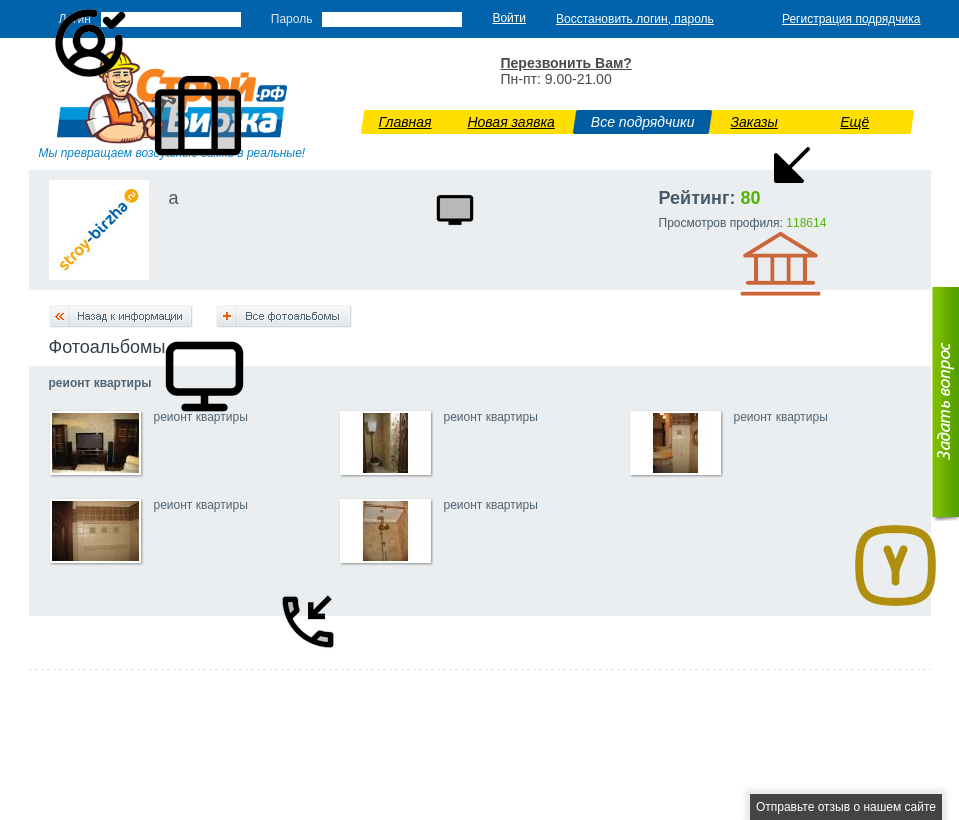 Image resolution: width=959 pixels, height=820 pixels. I want to click on access display settings, so click(204, 376).